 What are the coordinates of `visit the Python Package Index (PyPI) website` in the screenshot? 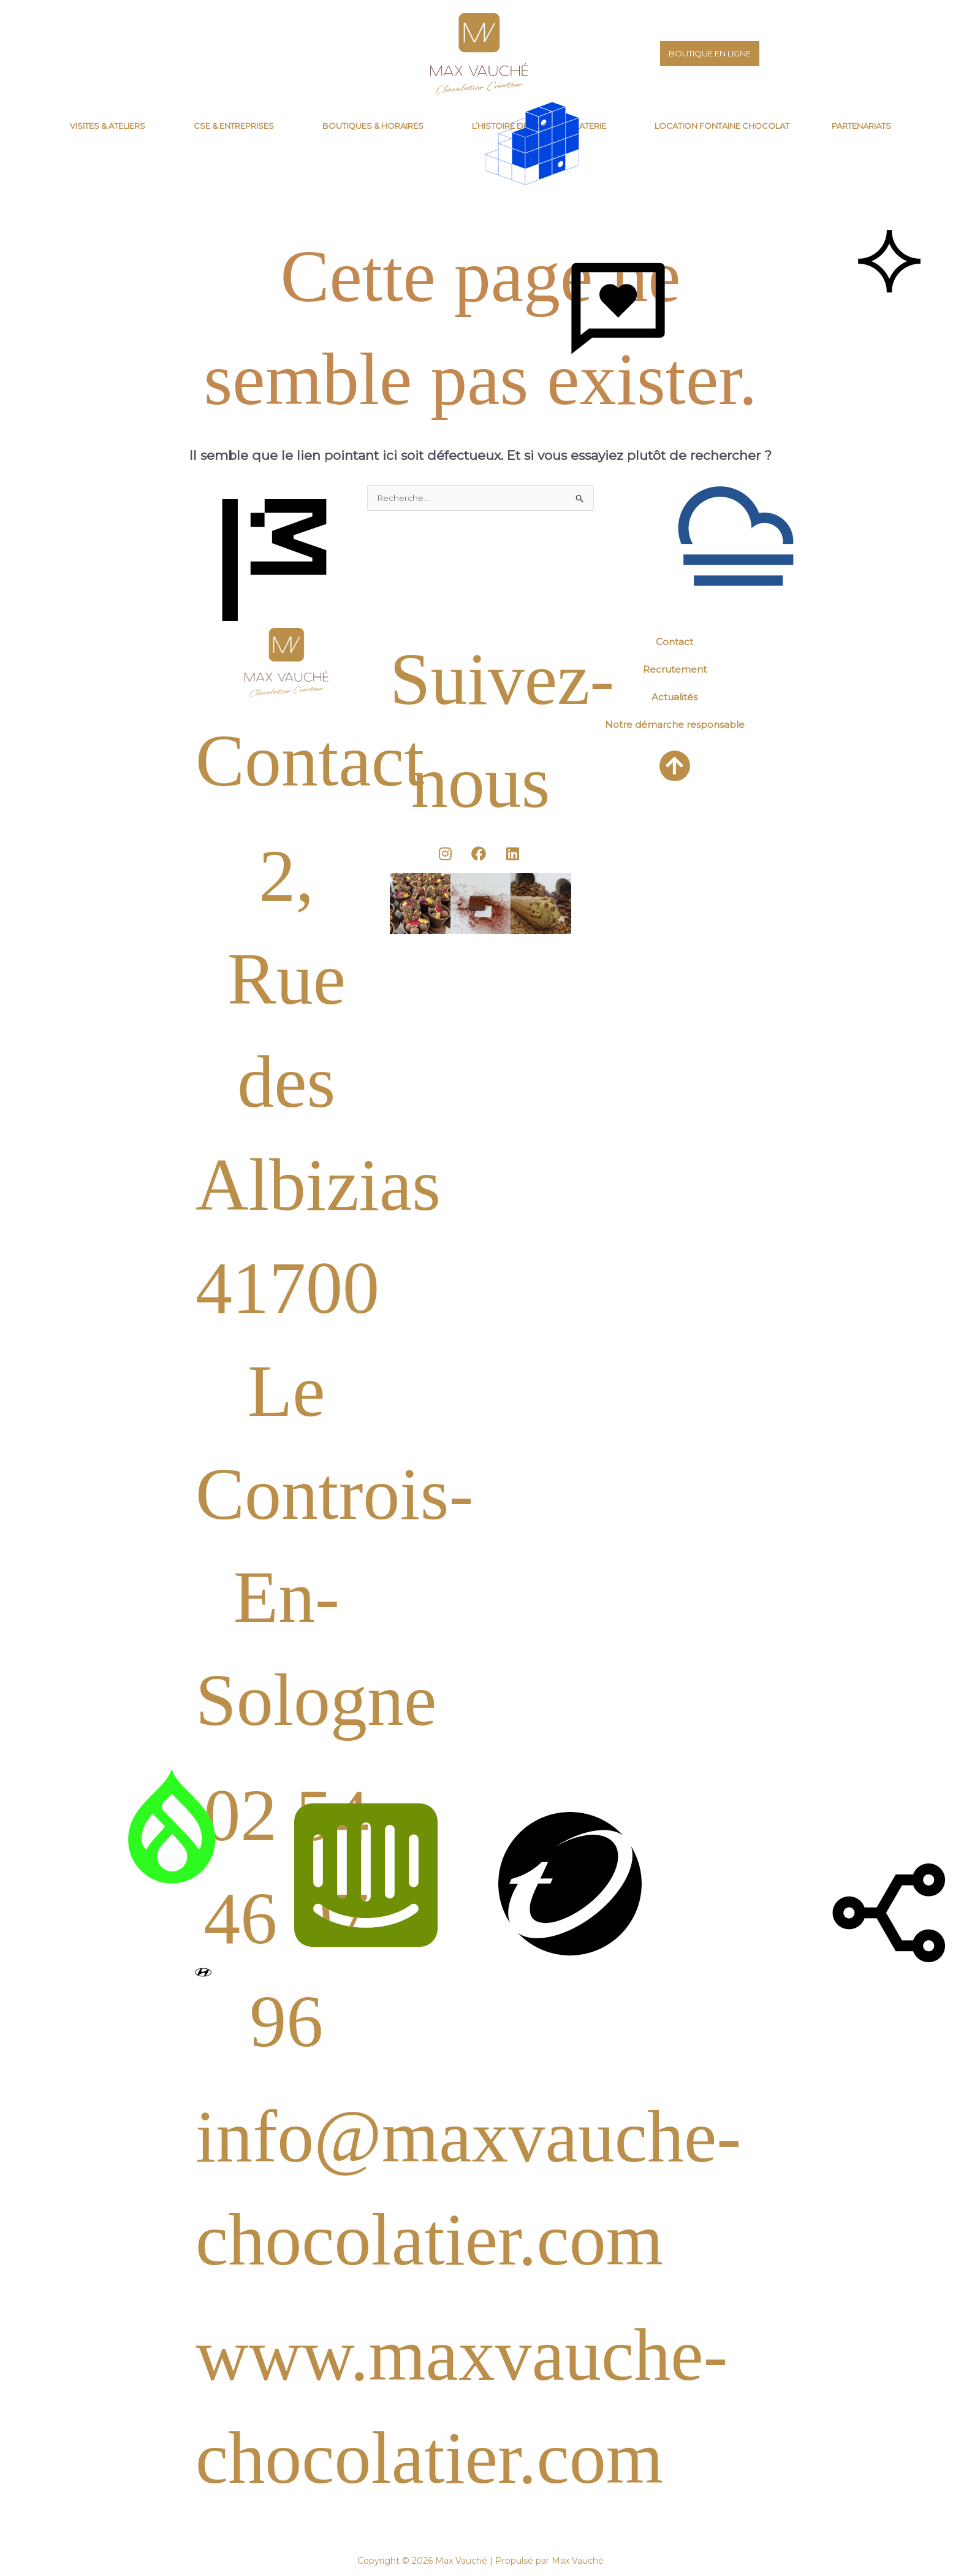 It's located at (532, 143).